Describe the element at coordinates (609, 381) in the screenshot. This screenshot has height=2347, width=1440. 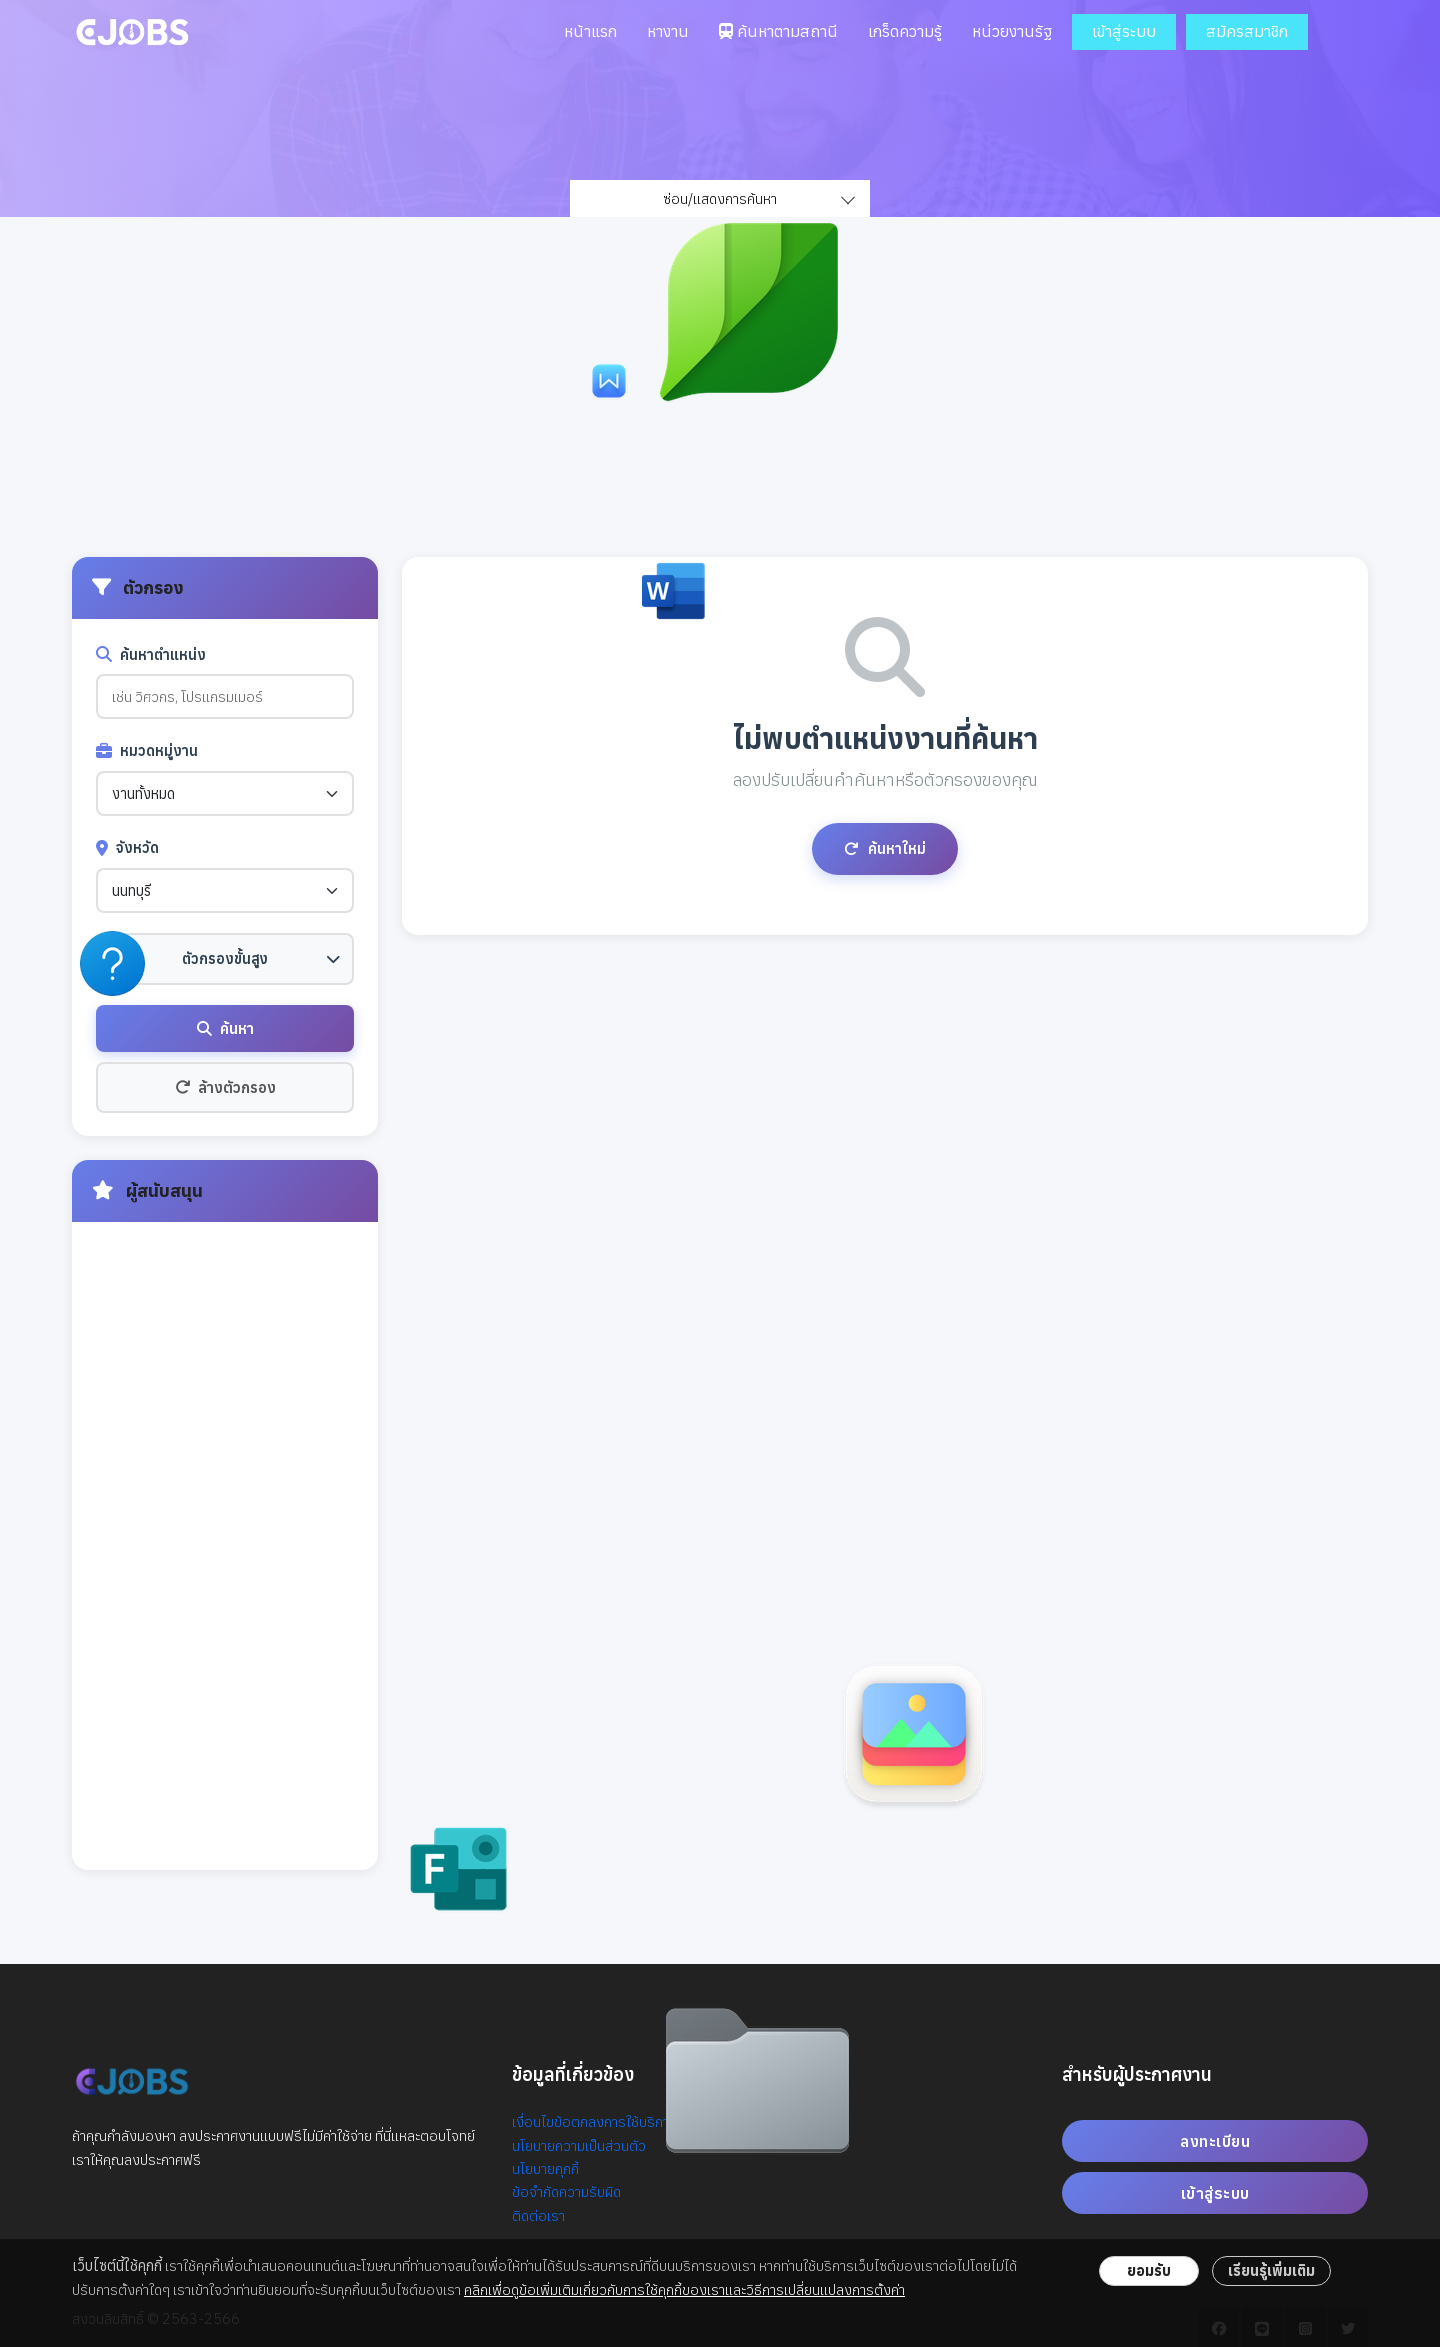
I see `open wps office application` at that location.